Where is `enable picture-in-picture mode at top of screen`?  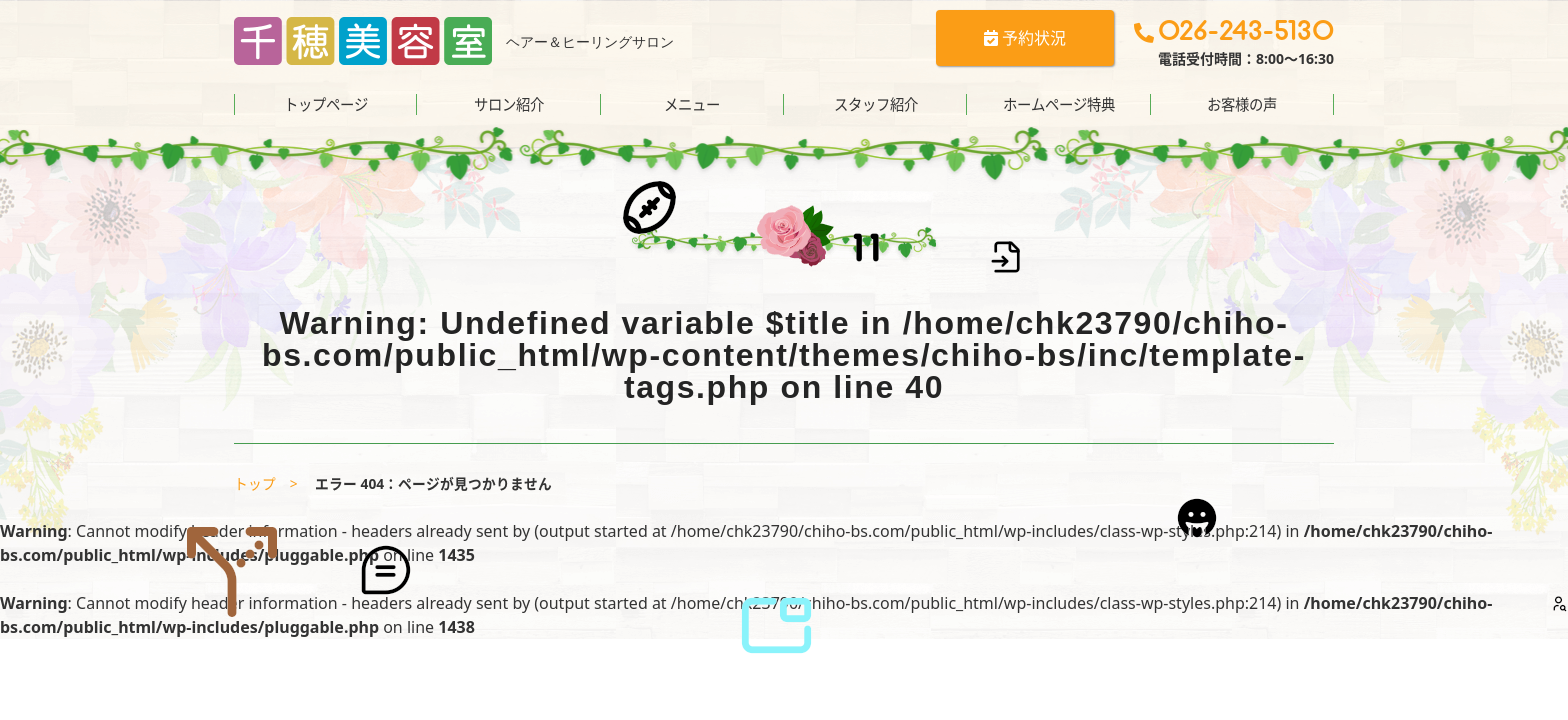 enable picture-in-picture mode at top of screen is located at coordinates (776, 625).